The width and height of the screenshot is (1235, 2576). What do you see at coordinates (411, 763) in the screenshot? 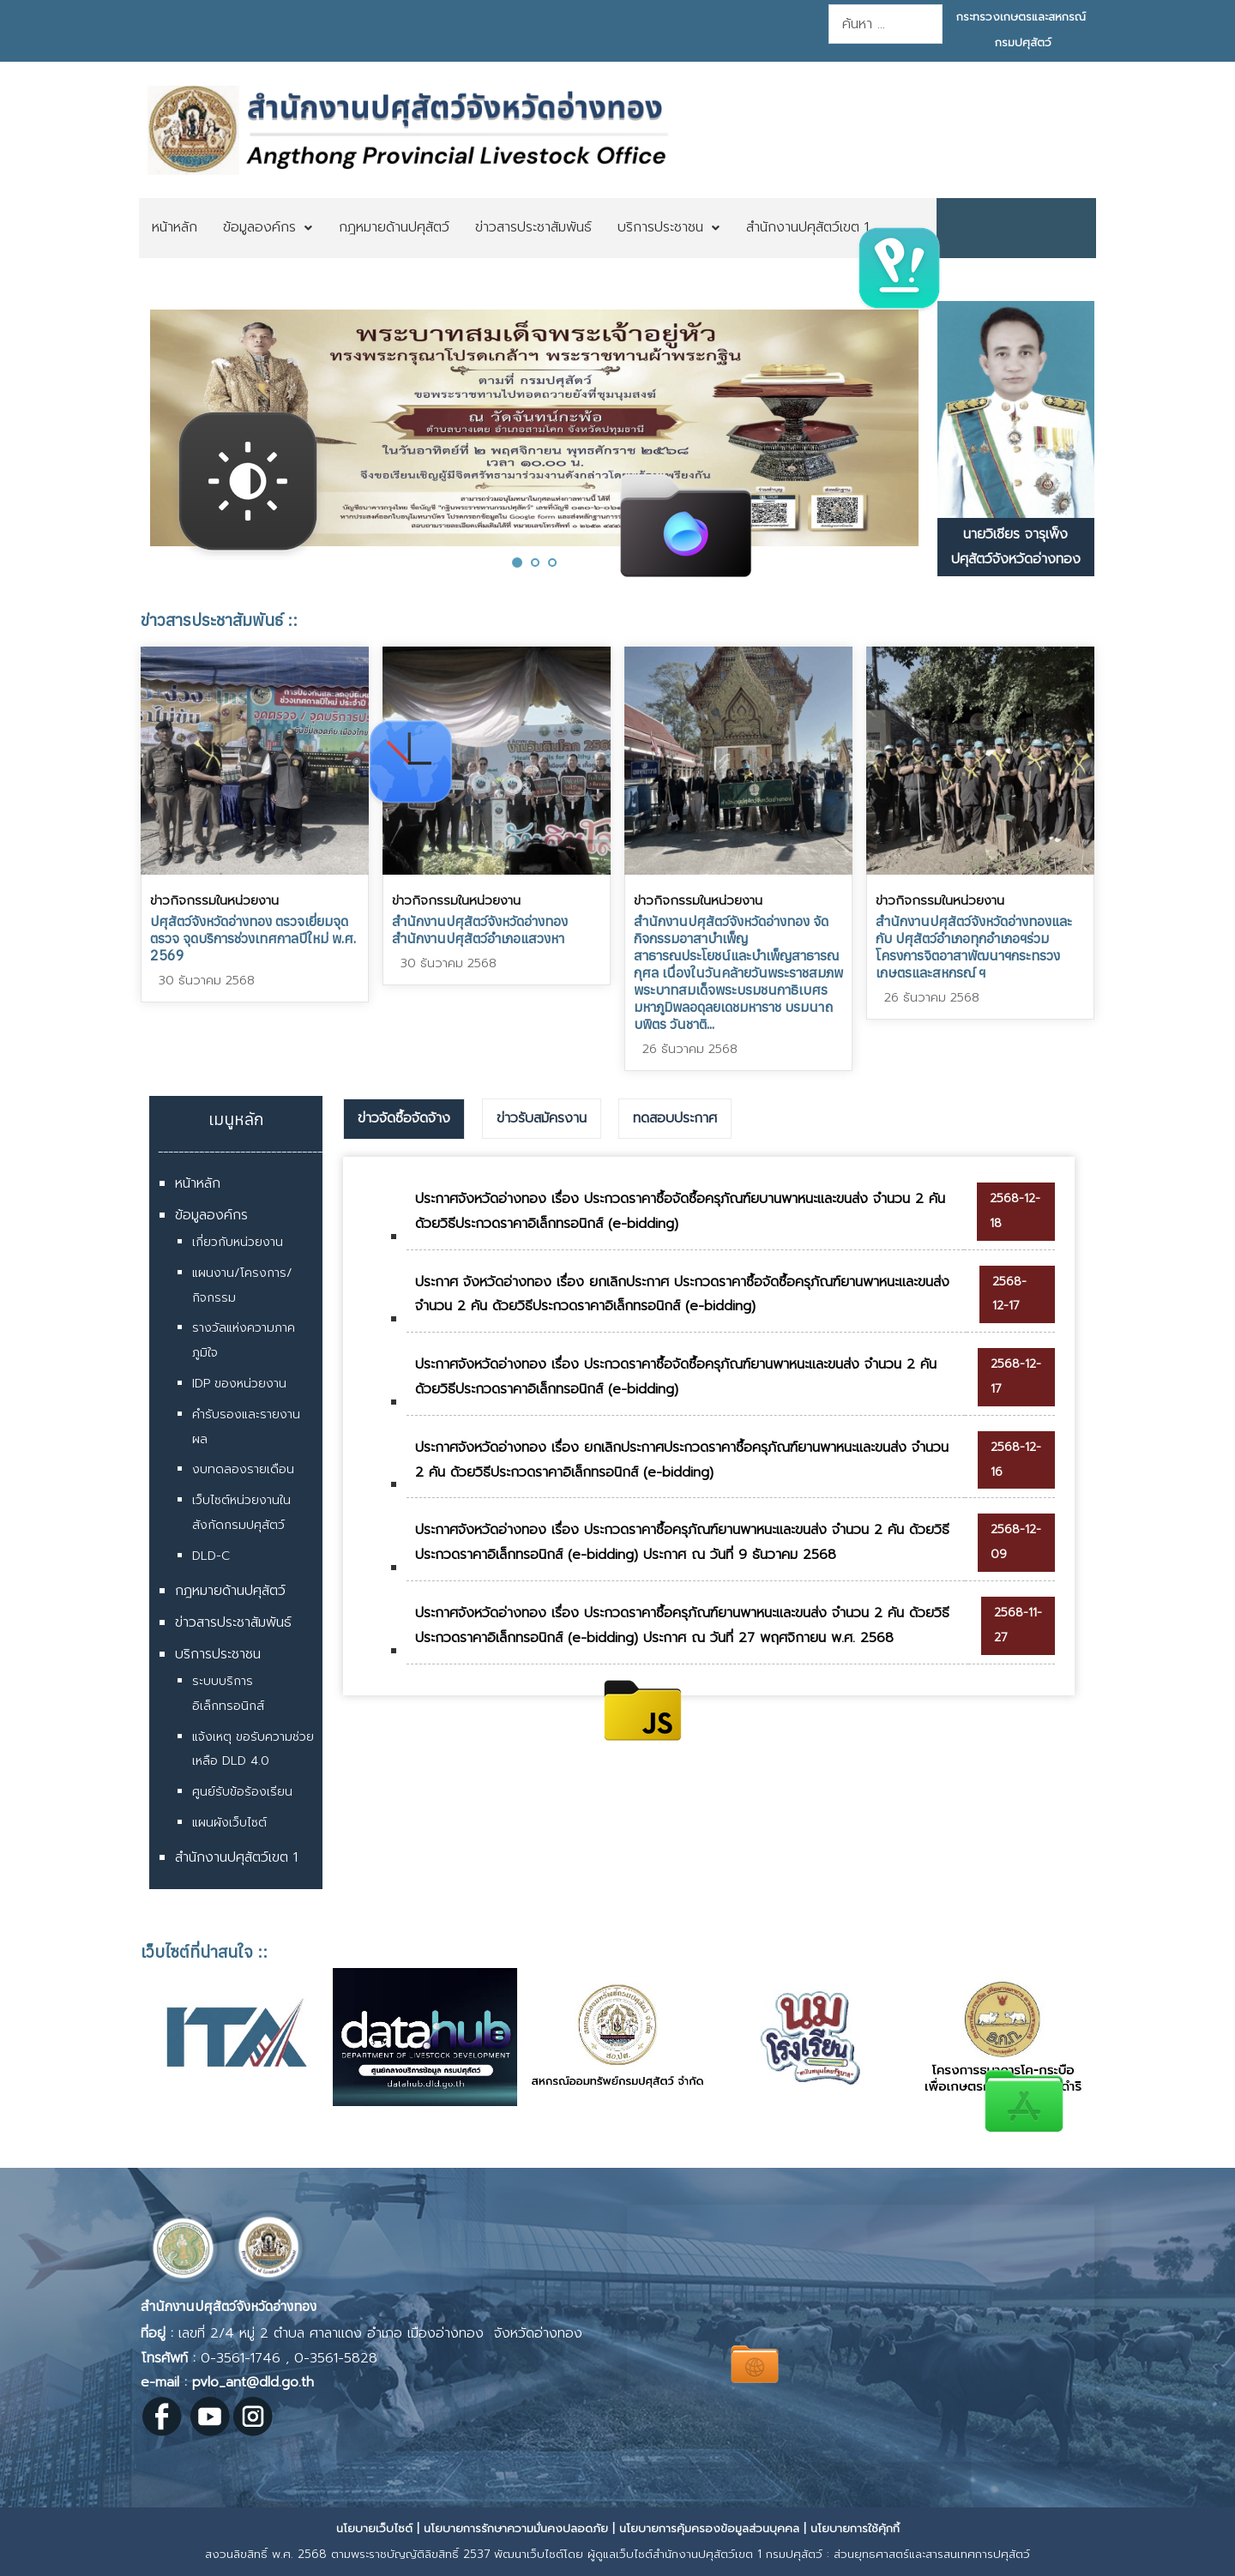
I see `configure network time protocol settings` at bounding box center [411, 763].